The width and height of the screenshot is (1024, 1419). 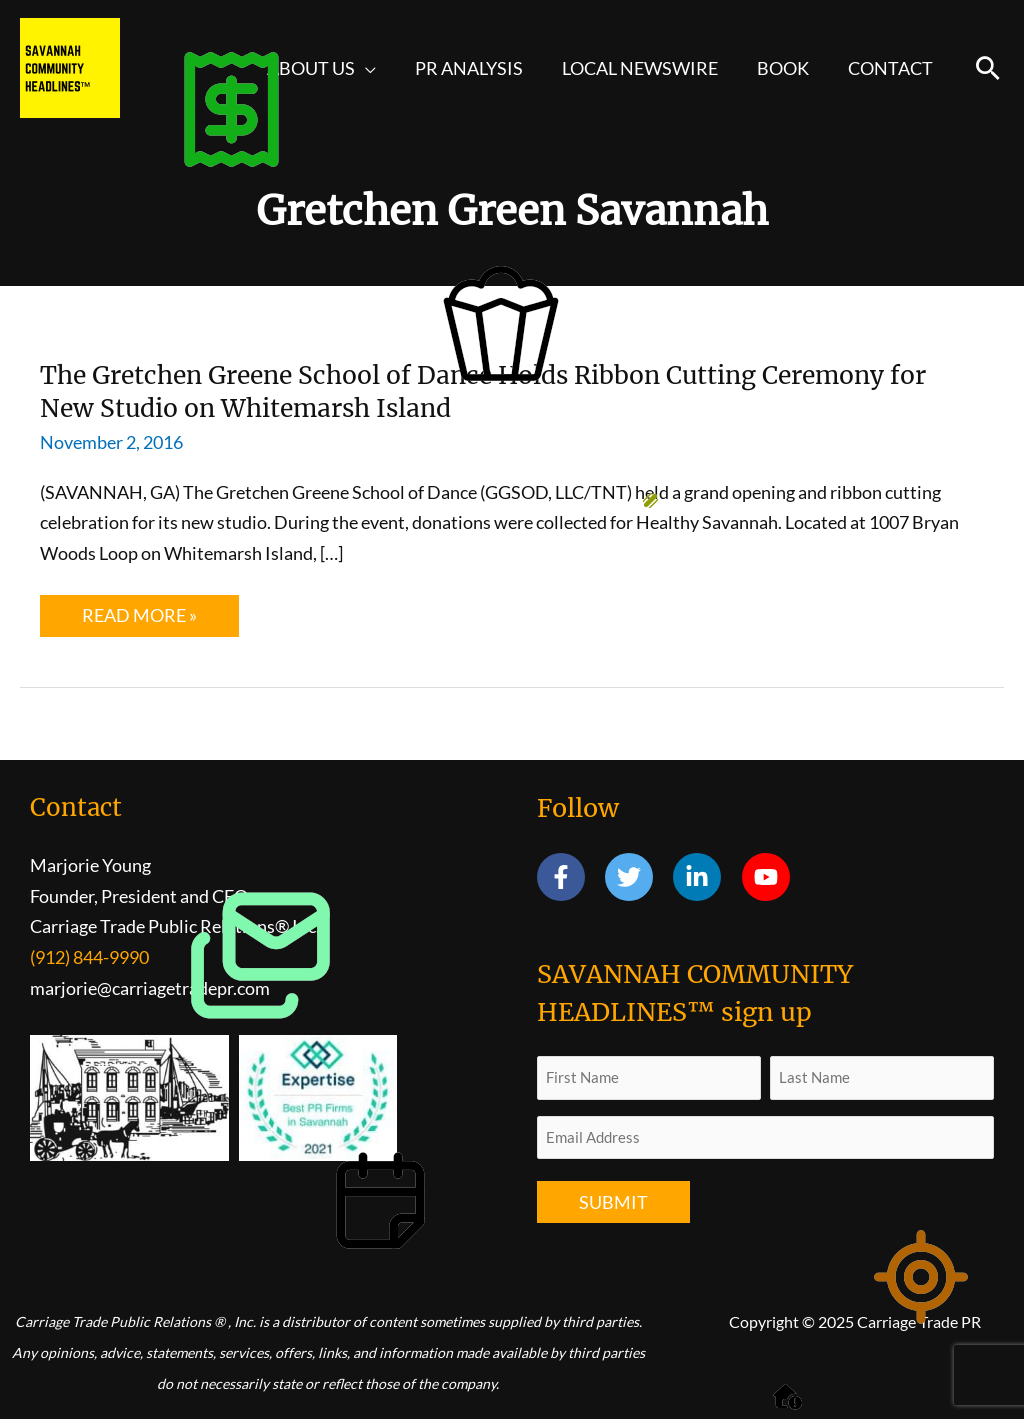 I want to click on current location found, so click(x=921, y=1277).